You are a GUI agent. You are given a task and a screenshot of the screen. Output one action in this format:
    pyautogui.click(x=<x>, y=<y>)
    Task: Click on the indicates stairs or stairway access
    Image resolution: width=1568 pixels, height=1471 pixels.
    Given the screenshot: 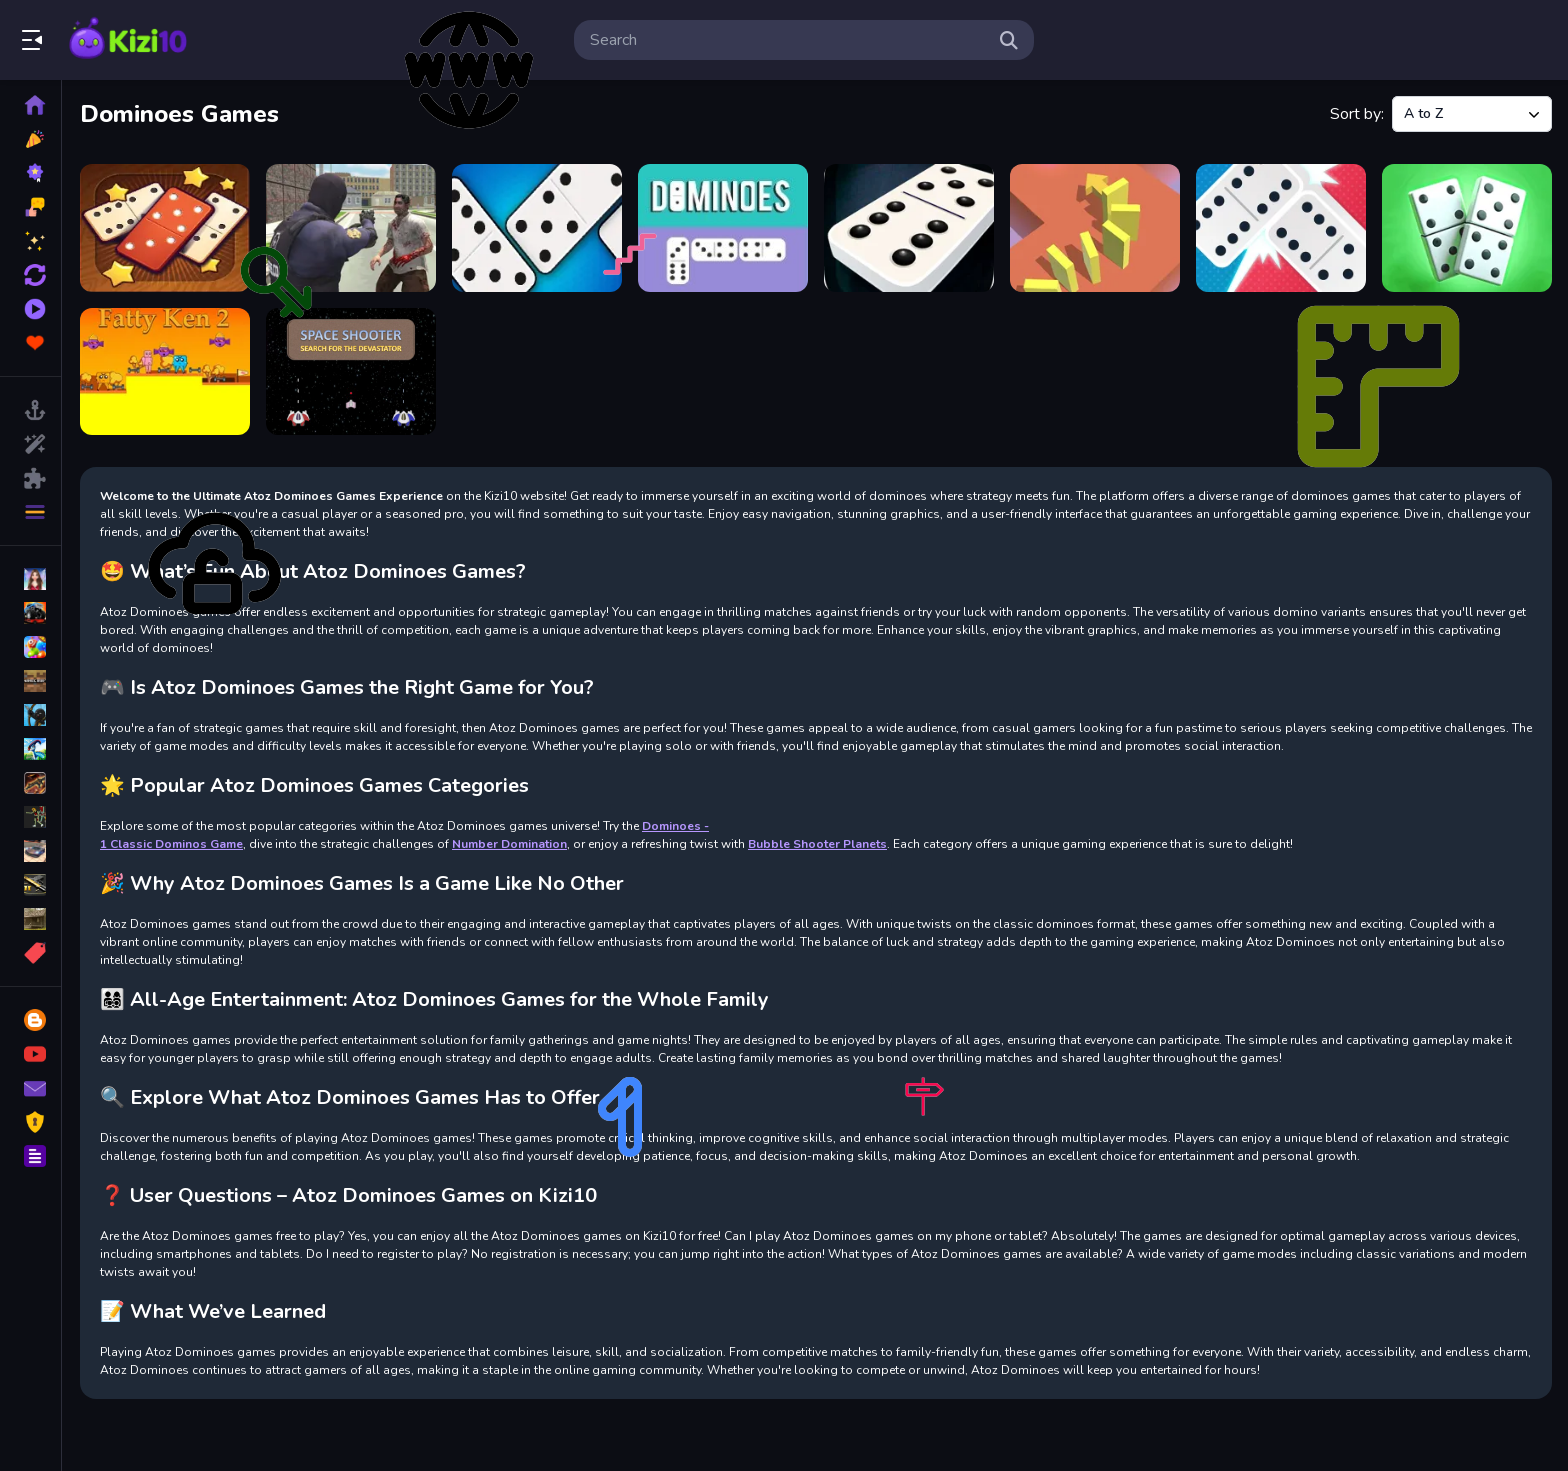 What is the action you would take?
    pyautogui.click(x=630, y=253)
    